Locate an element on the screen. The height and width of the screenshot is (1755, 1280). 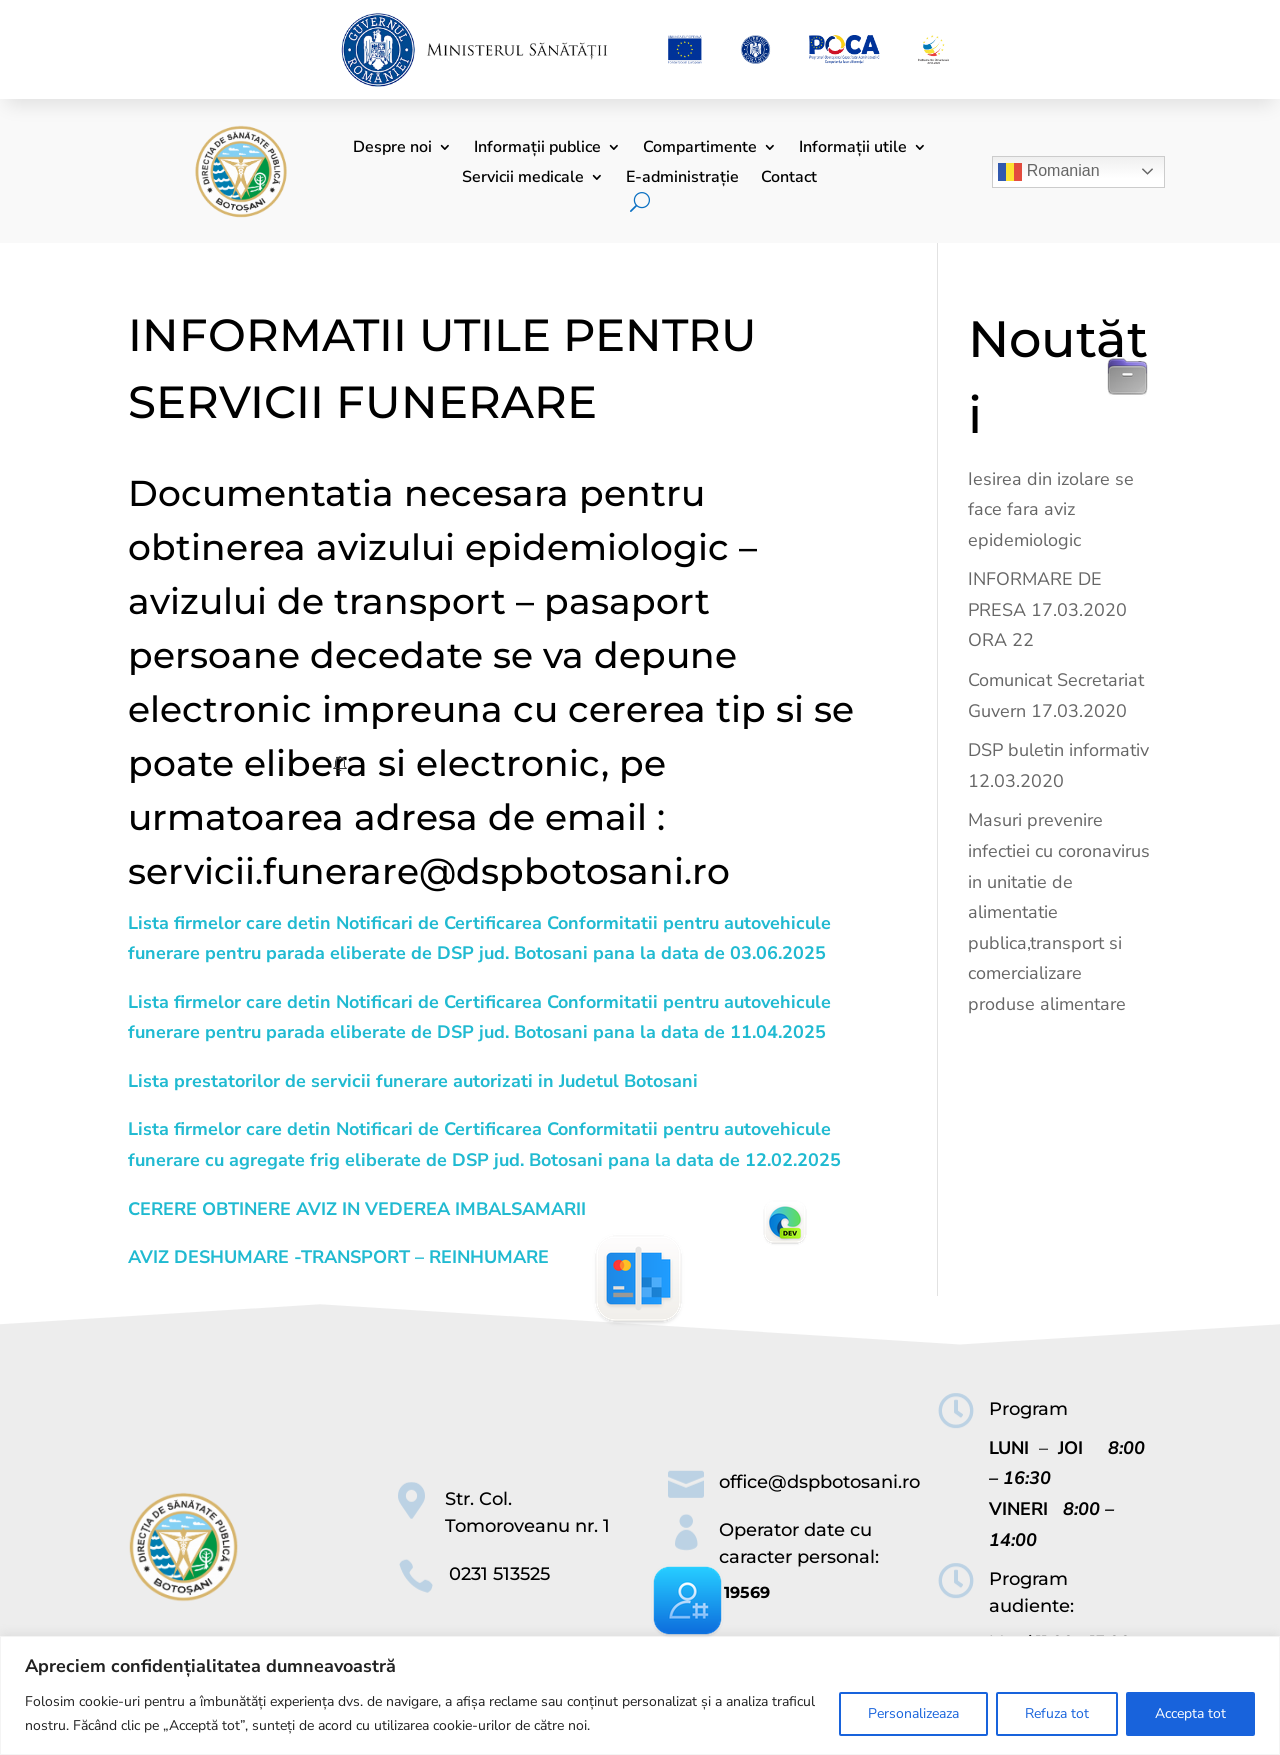
access sudo or admin user preferences is located at coordinates (687, 1600).